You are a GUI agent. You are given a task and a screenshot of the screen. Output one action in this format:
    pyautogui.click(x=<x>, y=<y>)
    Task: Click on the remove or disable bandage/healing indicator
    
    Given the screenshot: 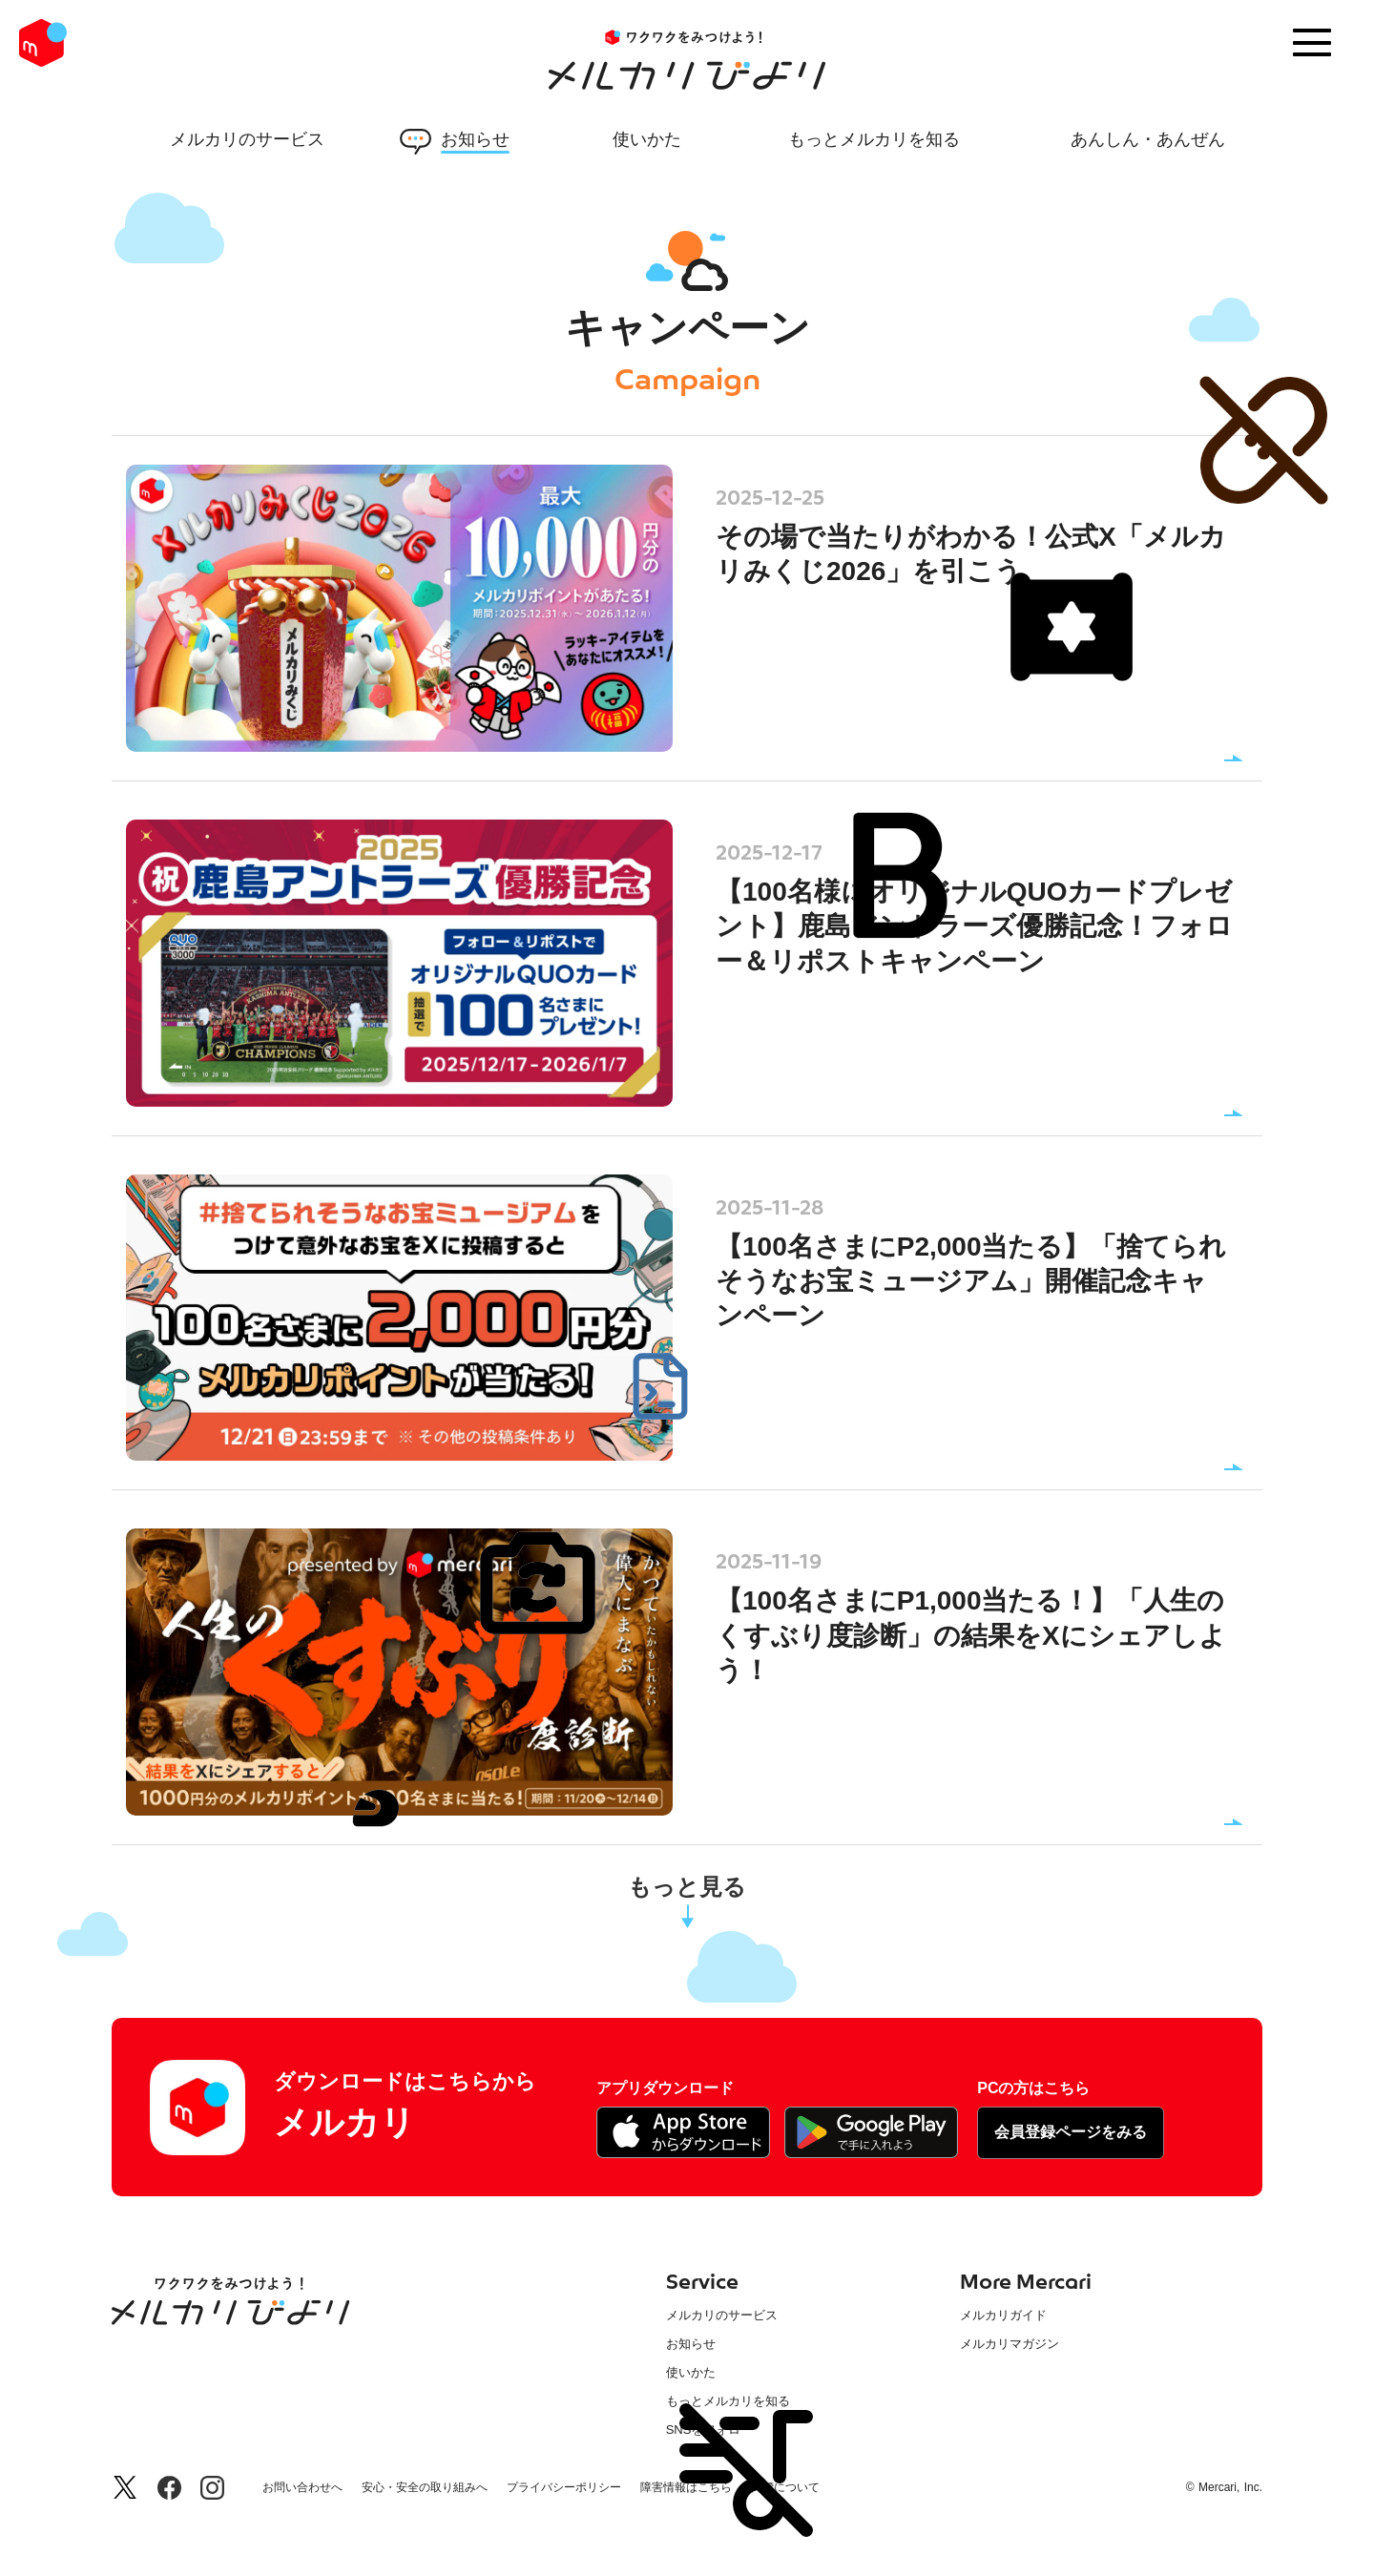 What is the action you would take?
    pyautogui.click(x=1263, y=440)
    